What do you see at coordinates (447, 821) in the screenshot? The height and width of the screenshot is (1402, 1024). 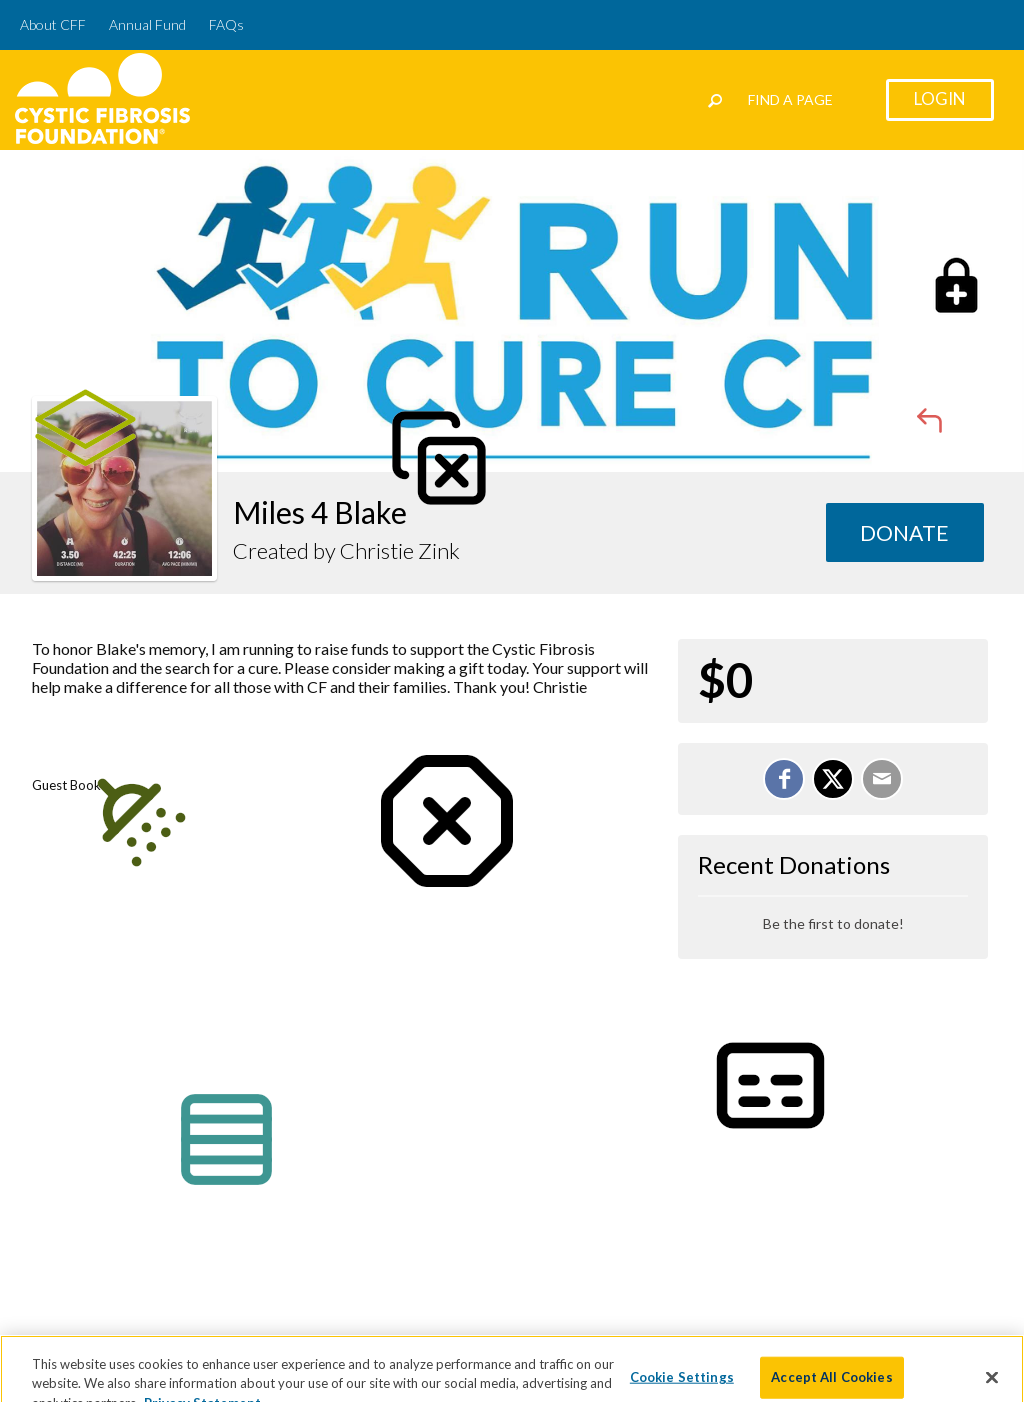 I see `stop or cancel an action` at bounding box center [447, 821].